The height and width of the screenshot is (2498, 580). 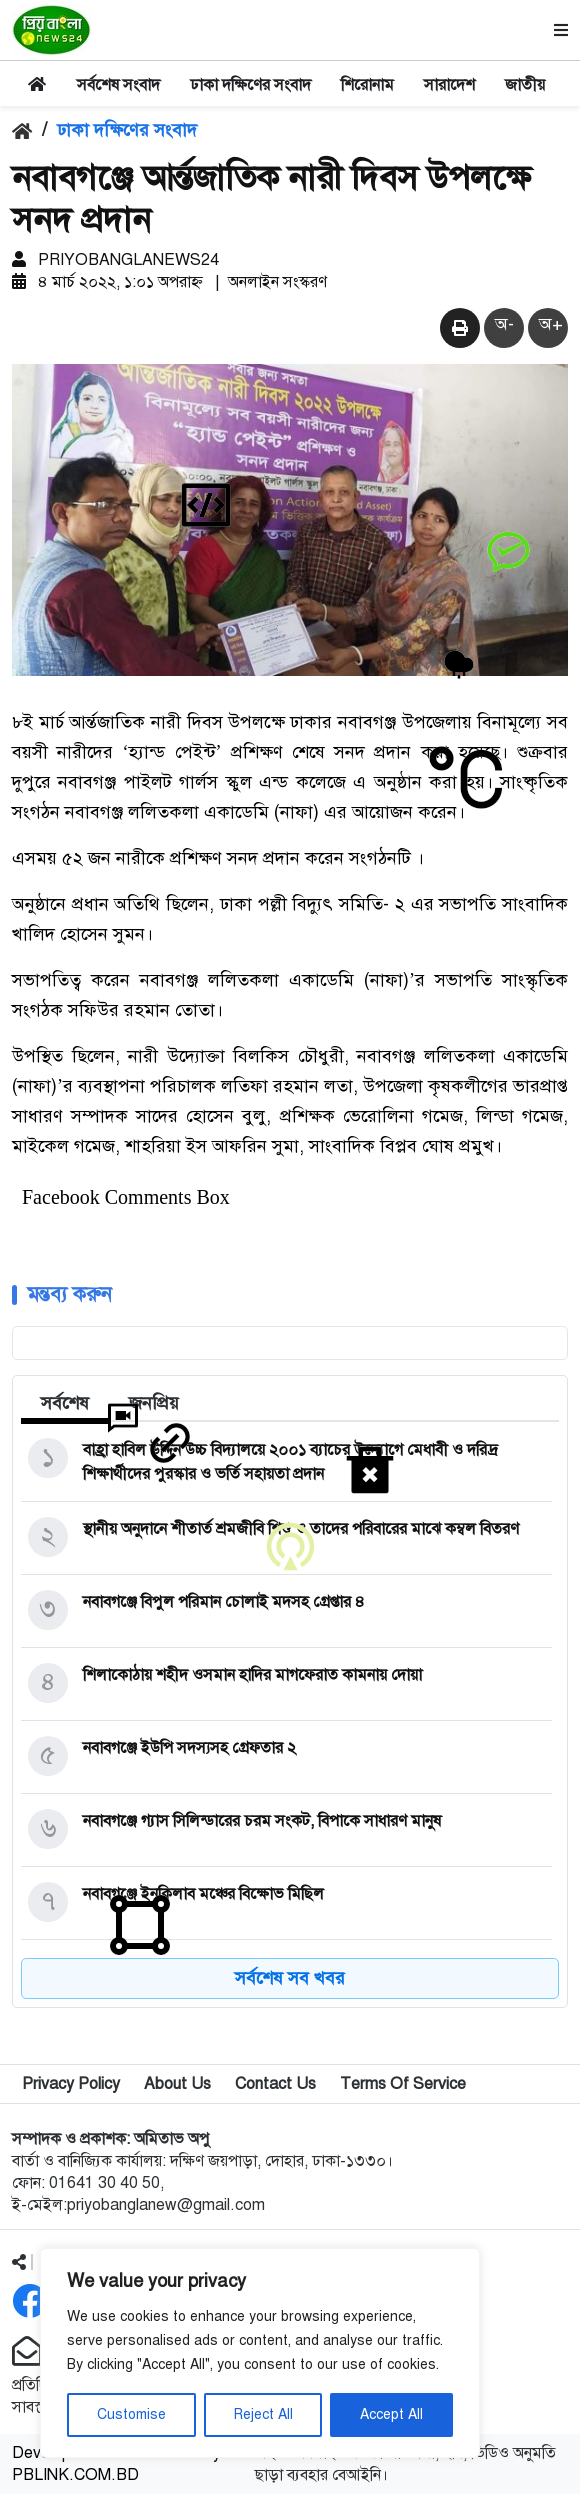 What do you see at coordinates (508, 550) in the screenshot?
I see `pay with WeChat Pay` at bounding box center [508, 550].